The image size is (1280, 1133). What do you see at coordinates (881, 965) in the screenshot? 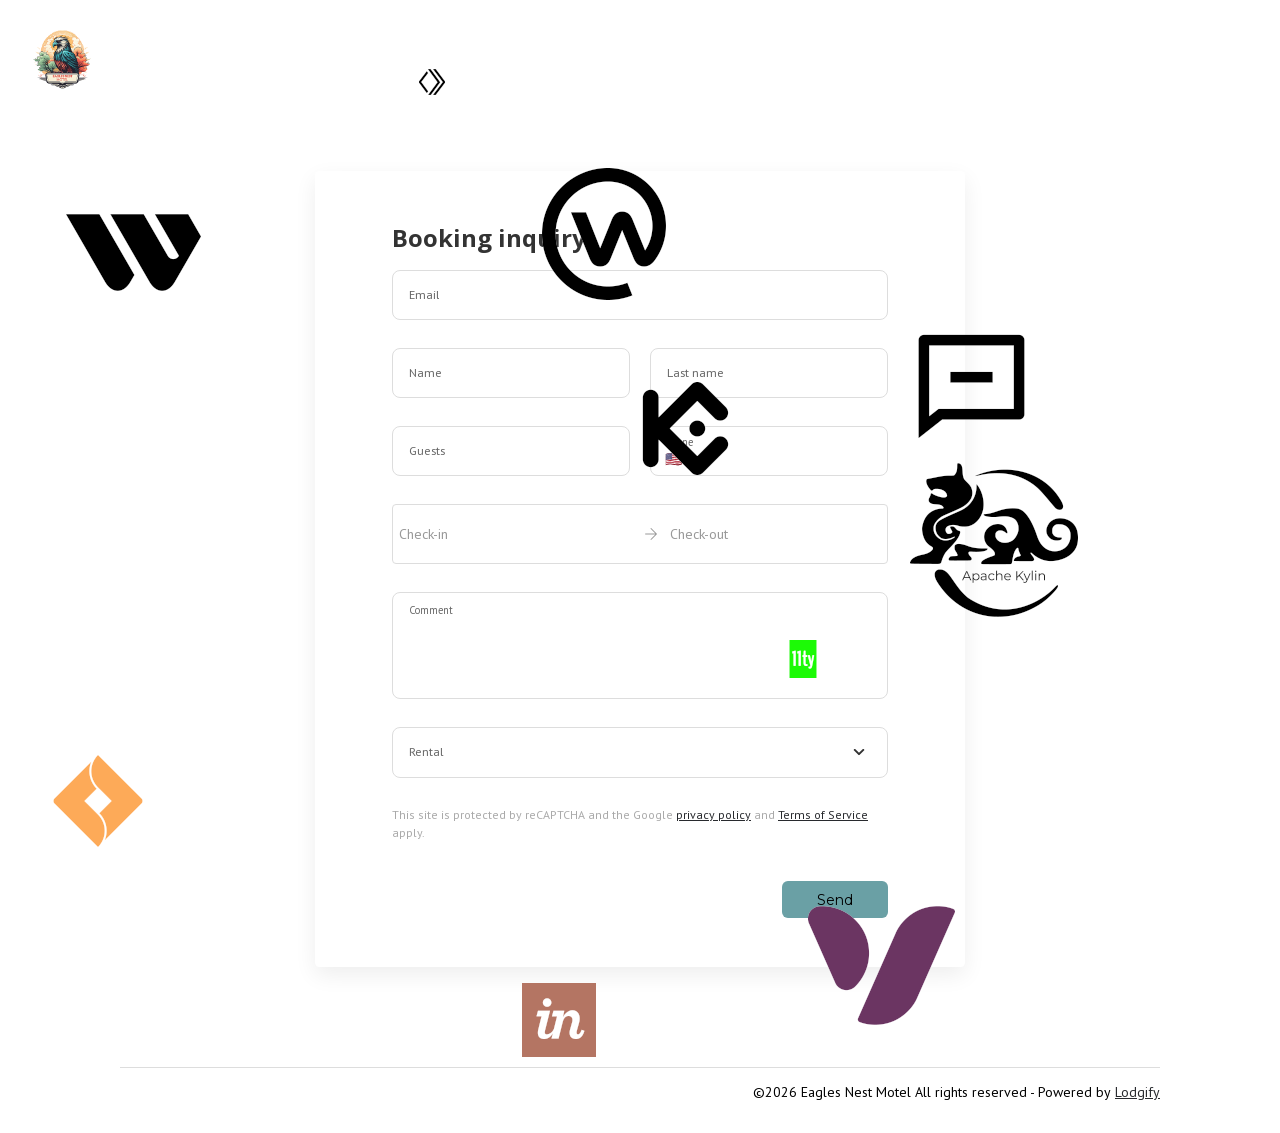
I see `open vectary 3d design application` at bounding box center [881, 965].